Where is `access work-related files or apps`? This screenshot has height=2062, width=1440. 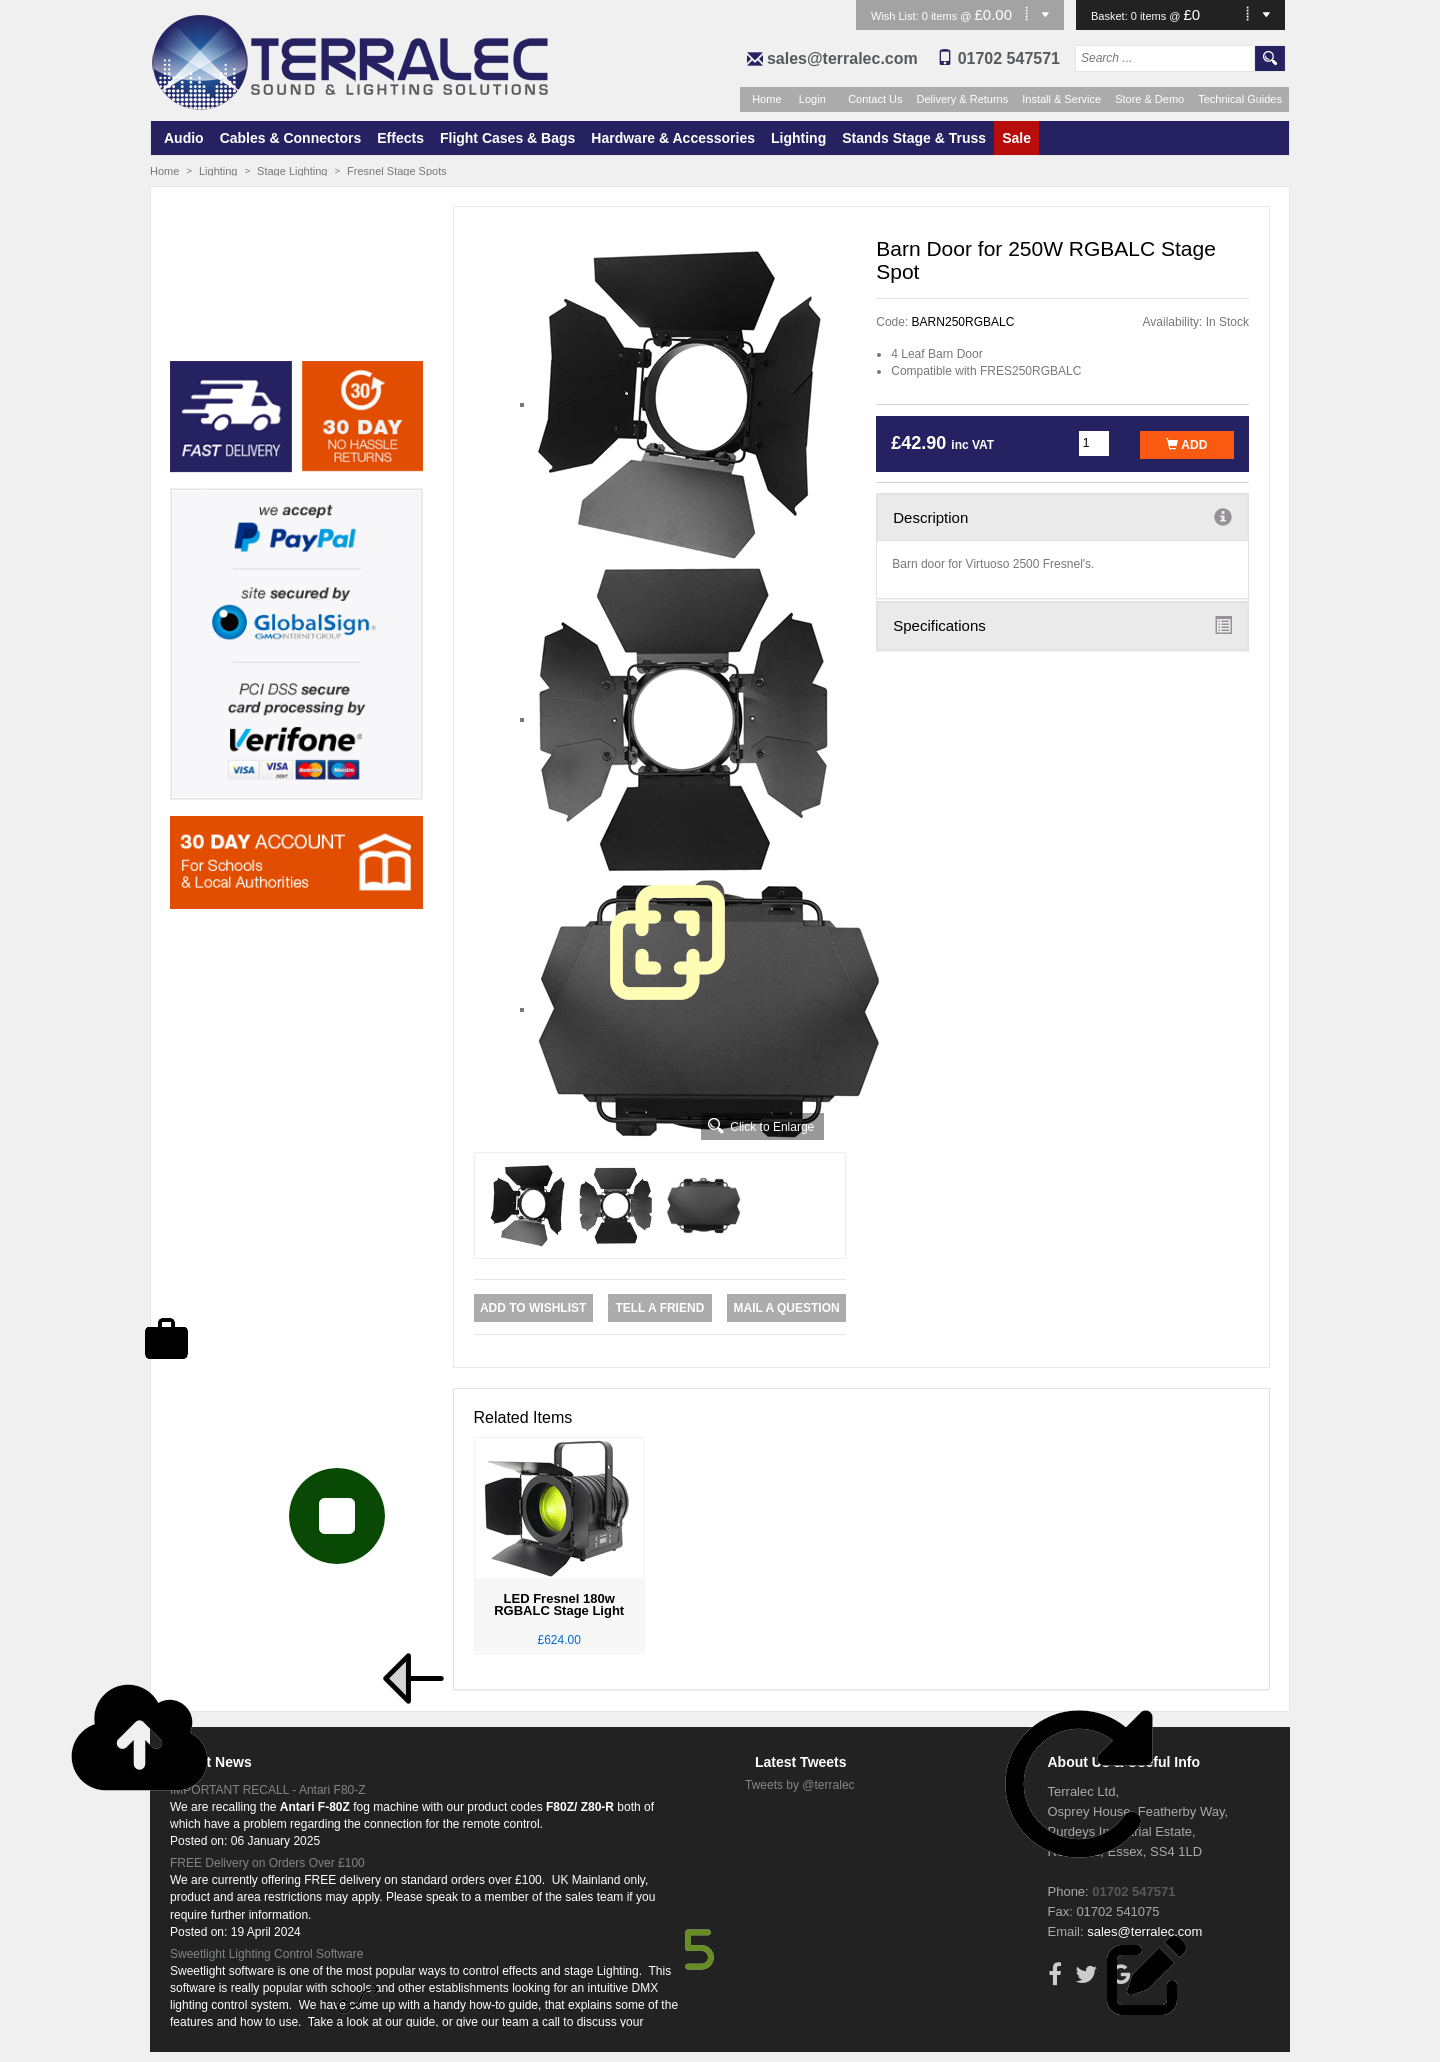 access work-related files or apps is located at coordinates (166, 1339).